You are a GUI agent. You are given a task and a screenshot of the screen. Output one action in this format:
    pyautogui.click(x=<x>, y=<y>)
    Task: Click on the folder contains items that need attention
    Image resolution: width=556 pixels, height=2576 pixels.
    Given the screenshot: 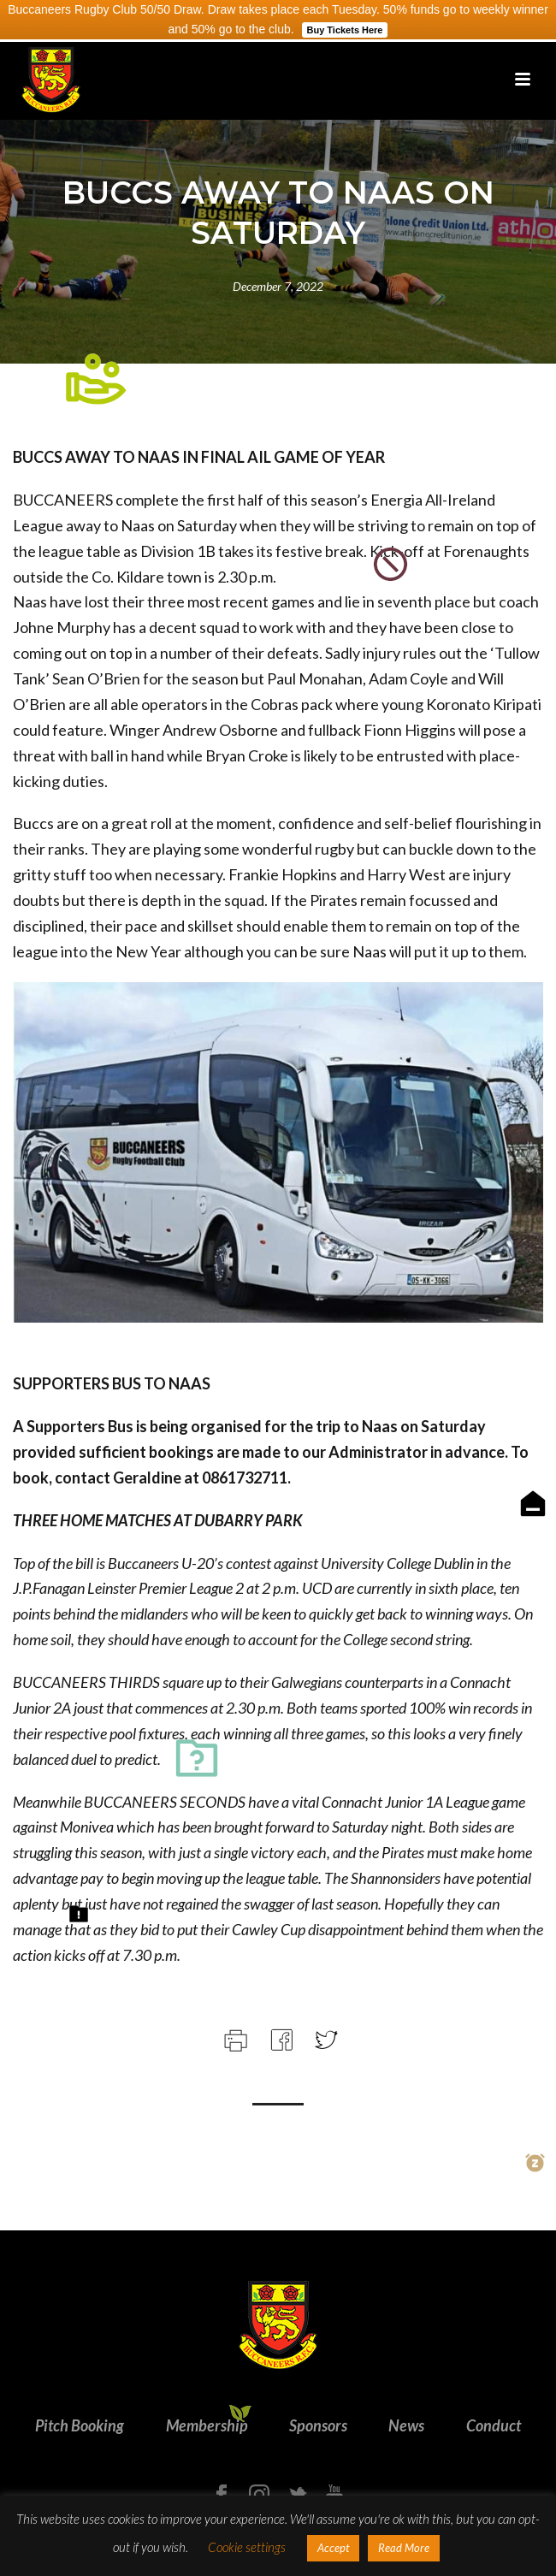 What is the action you would take?
    pyautogui.click(x=79, y=1914)
    